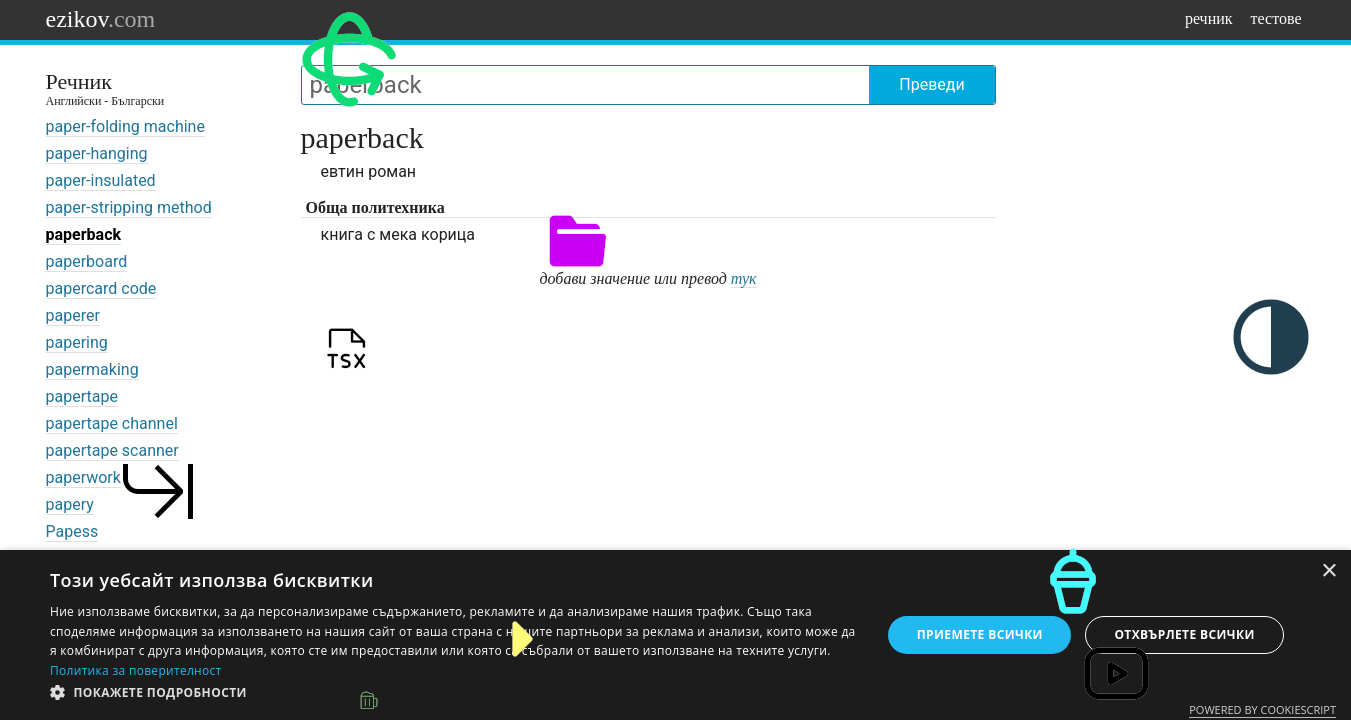 The height and width of the screenshot is (720, 1351). What do you see at coordinates (1073, 581) in the screenshot?
I see `browse smoothie or milkshake options` at bounding box center [1073, 581].